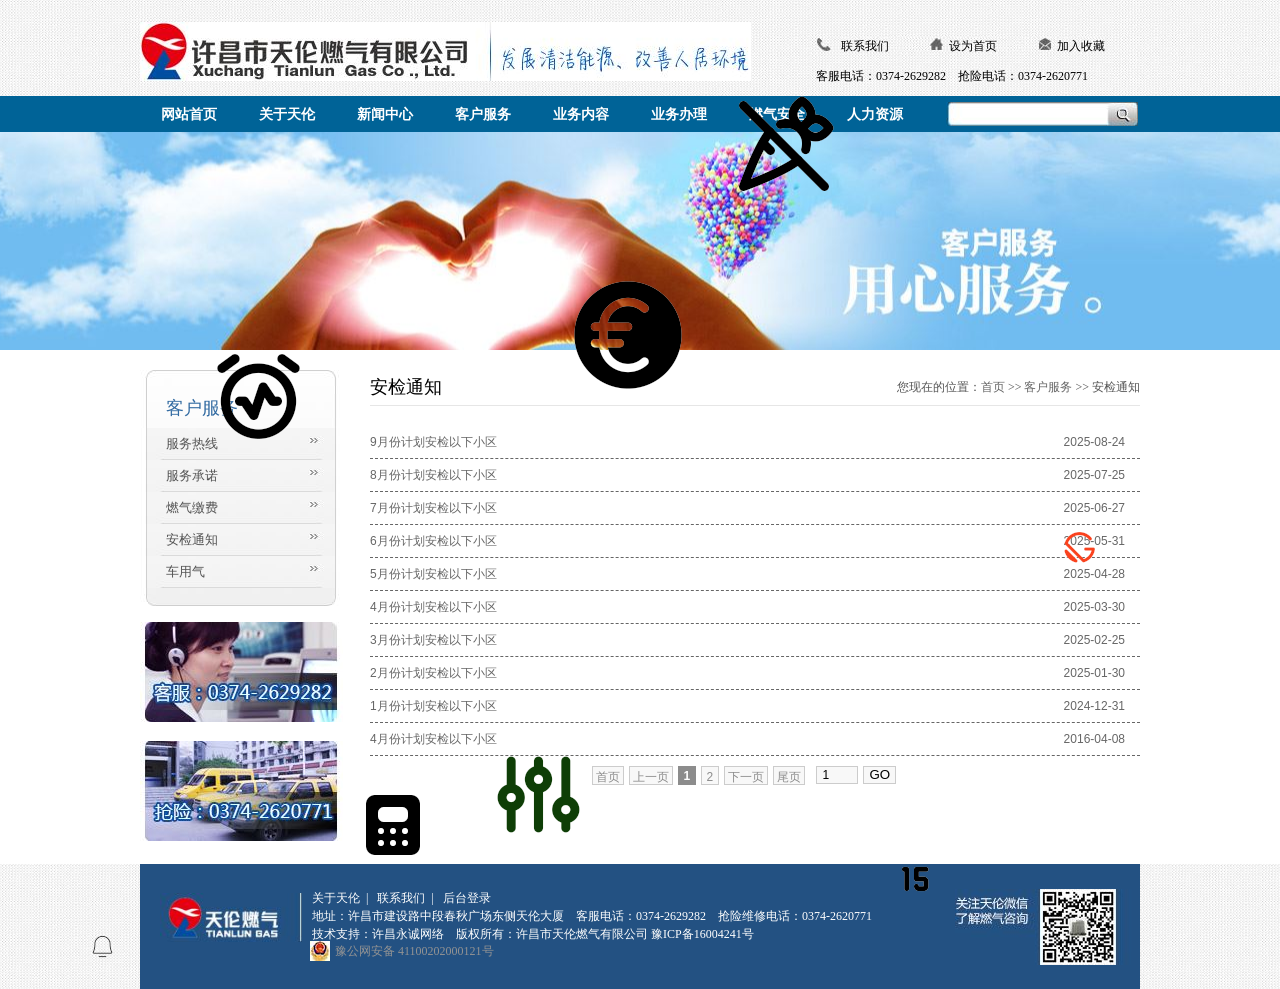 The image size is (1280, 989). Describe the element at coordinates (784, 146) in the screenshot. I see `disable vegetable or vegan filter` at that location.